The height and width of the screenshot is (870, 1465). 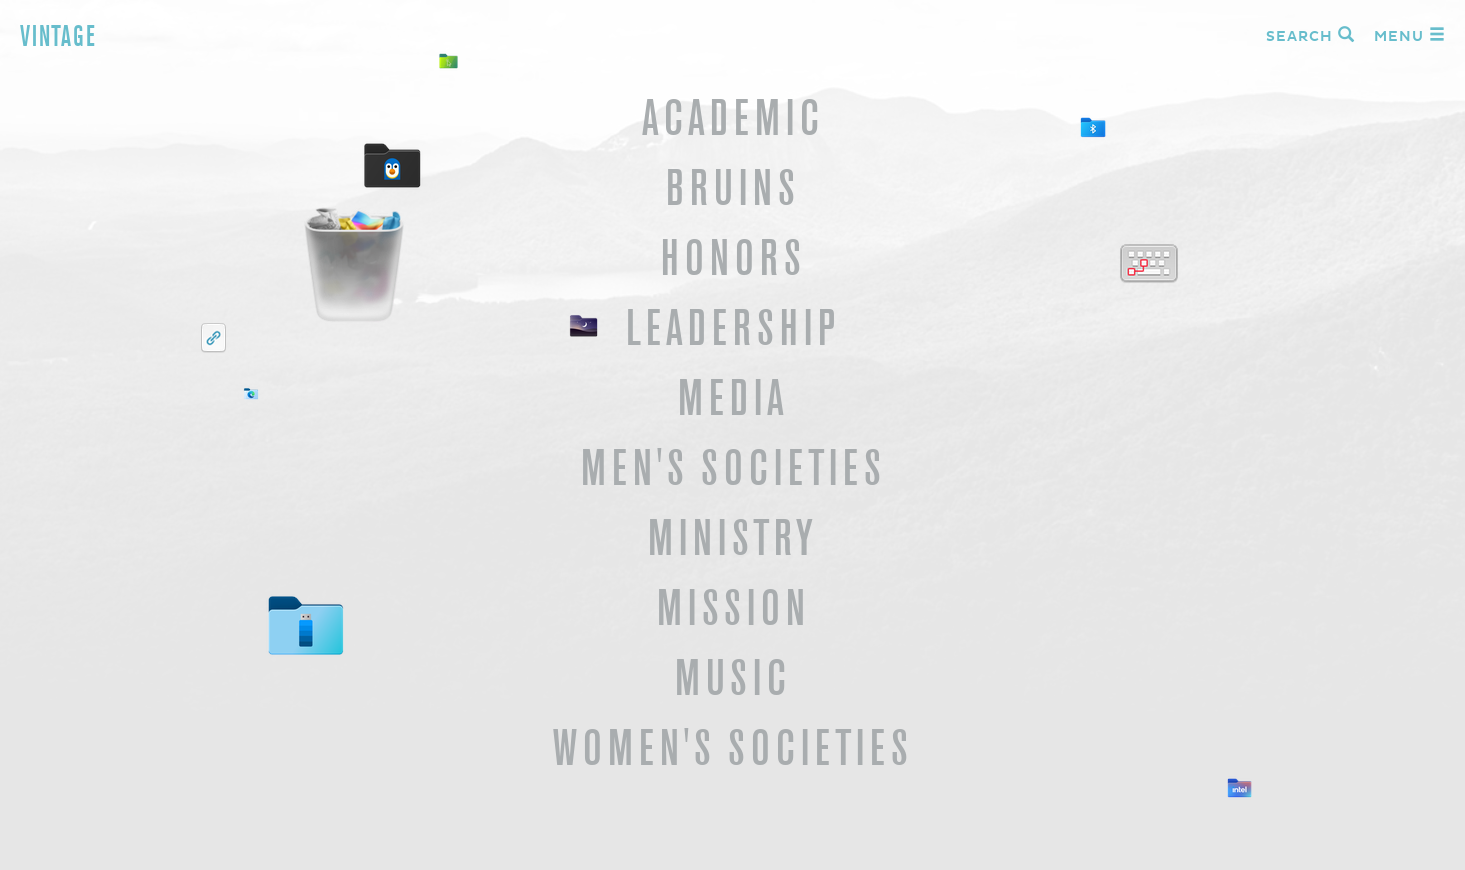 I want to click on folder containing cursor or pointer assets, so click(x=448, y=61).